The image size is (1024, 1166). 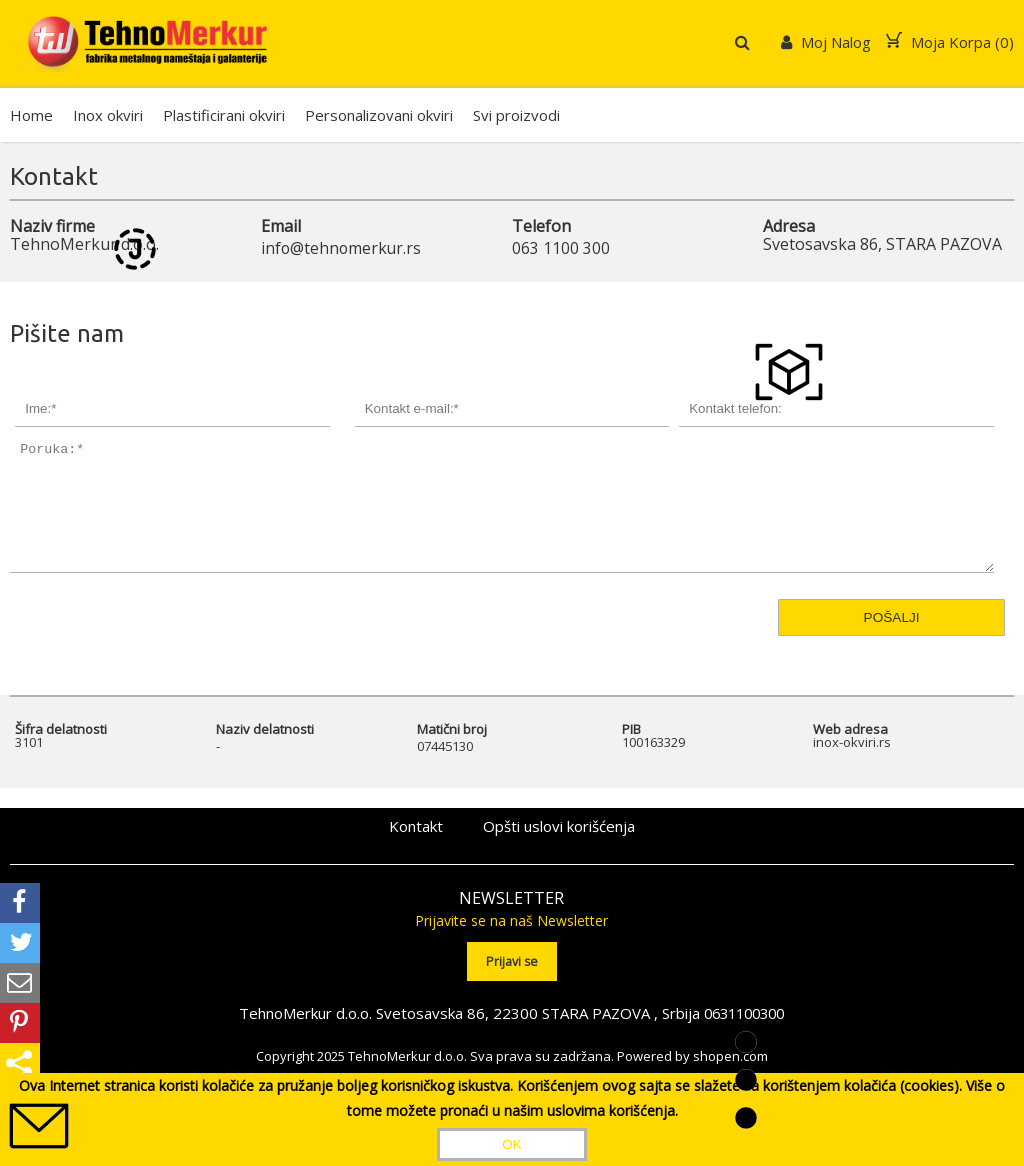 I want to click on open additional options menu, so click(x=746, y=1080).